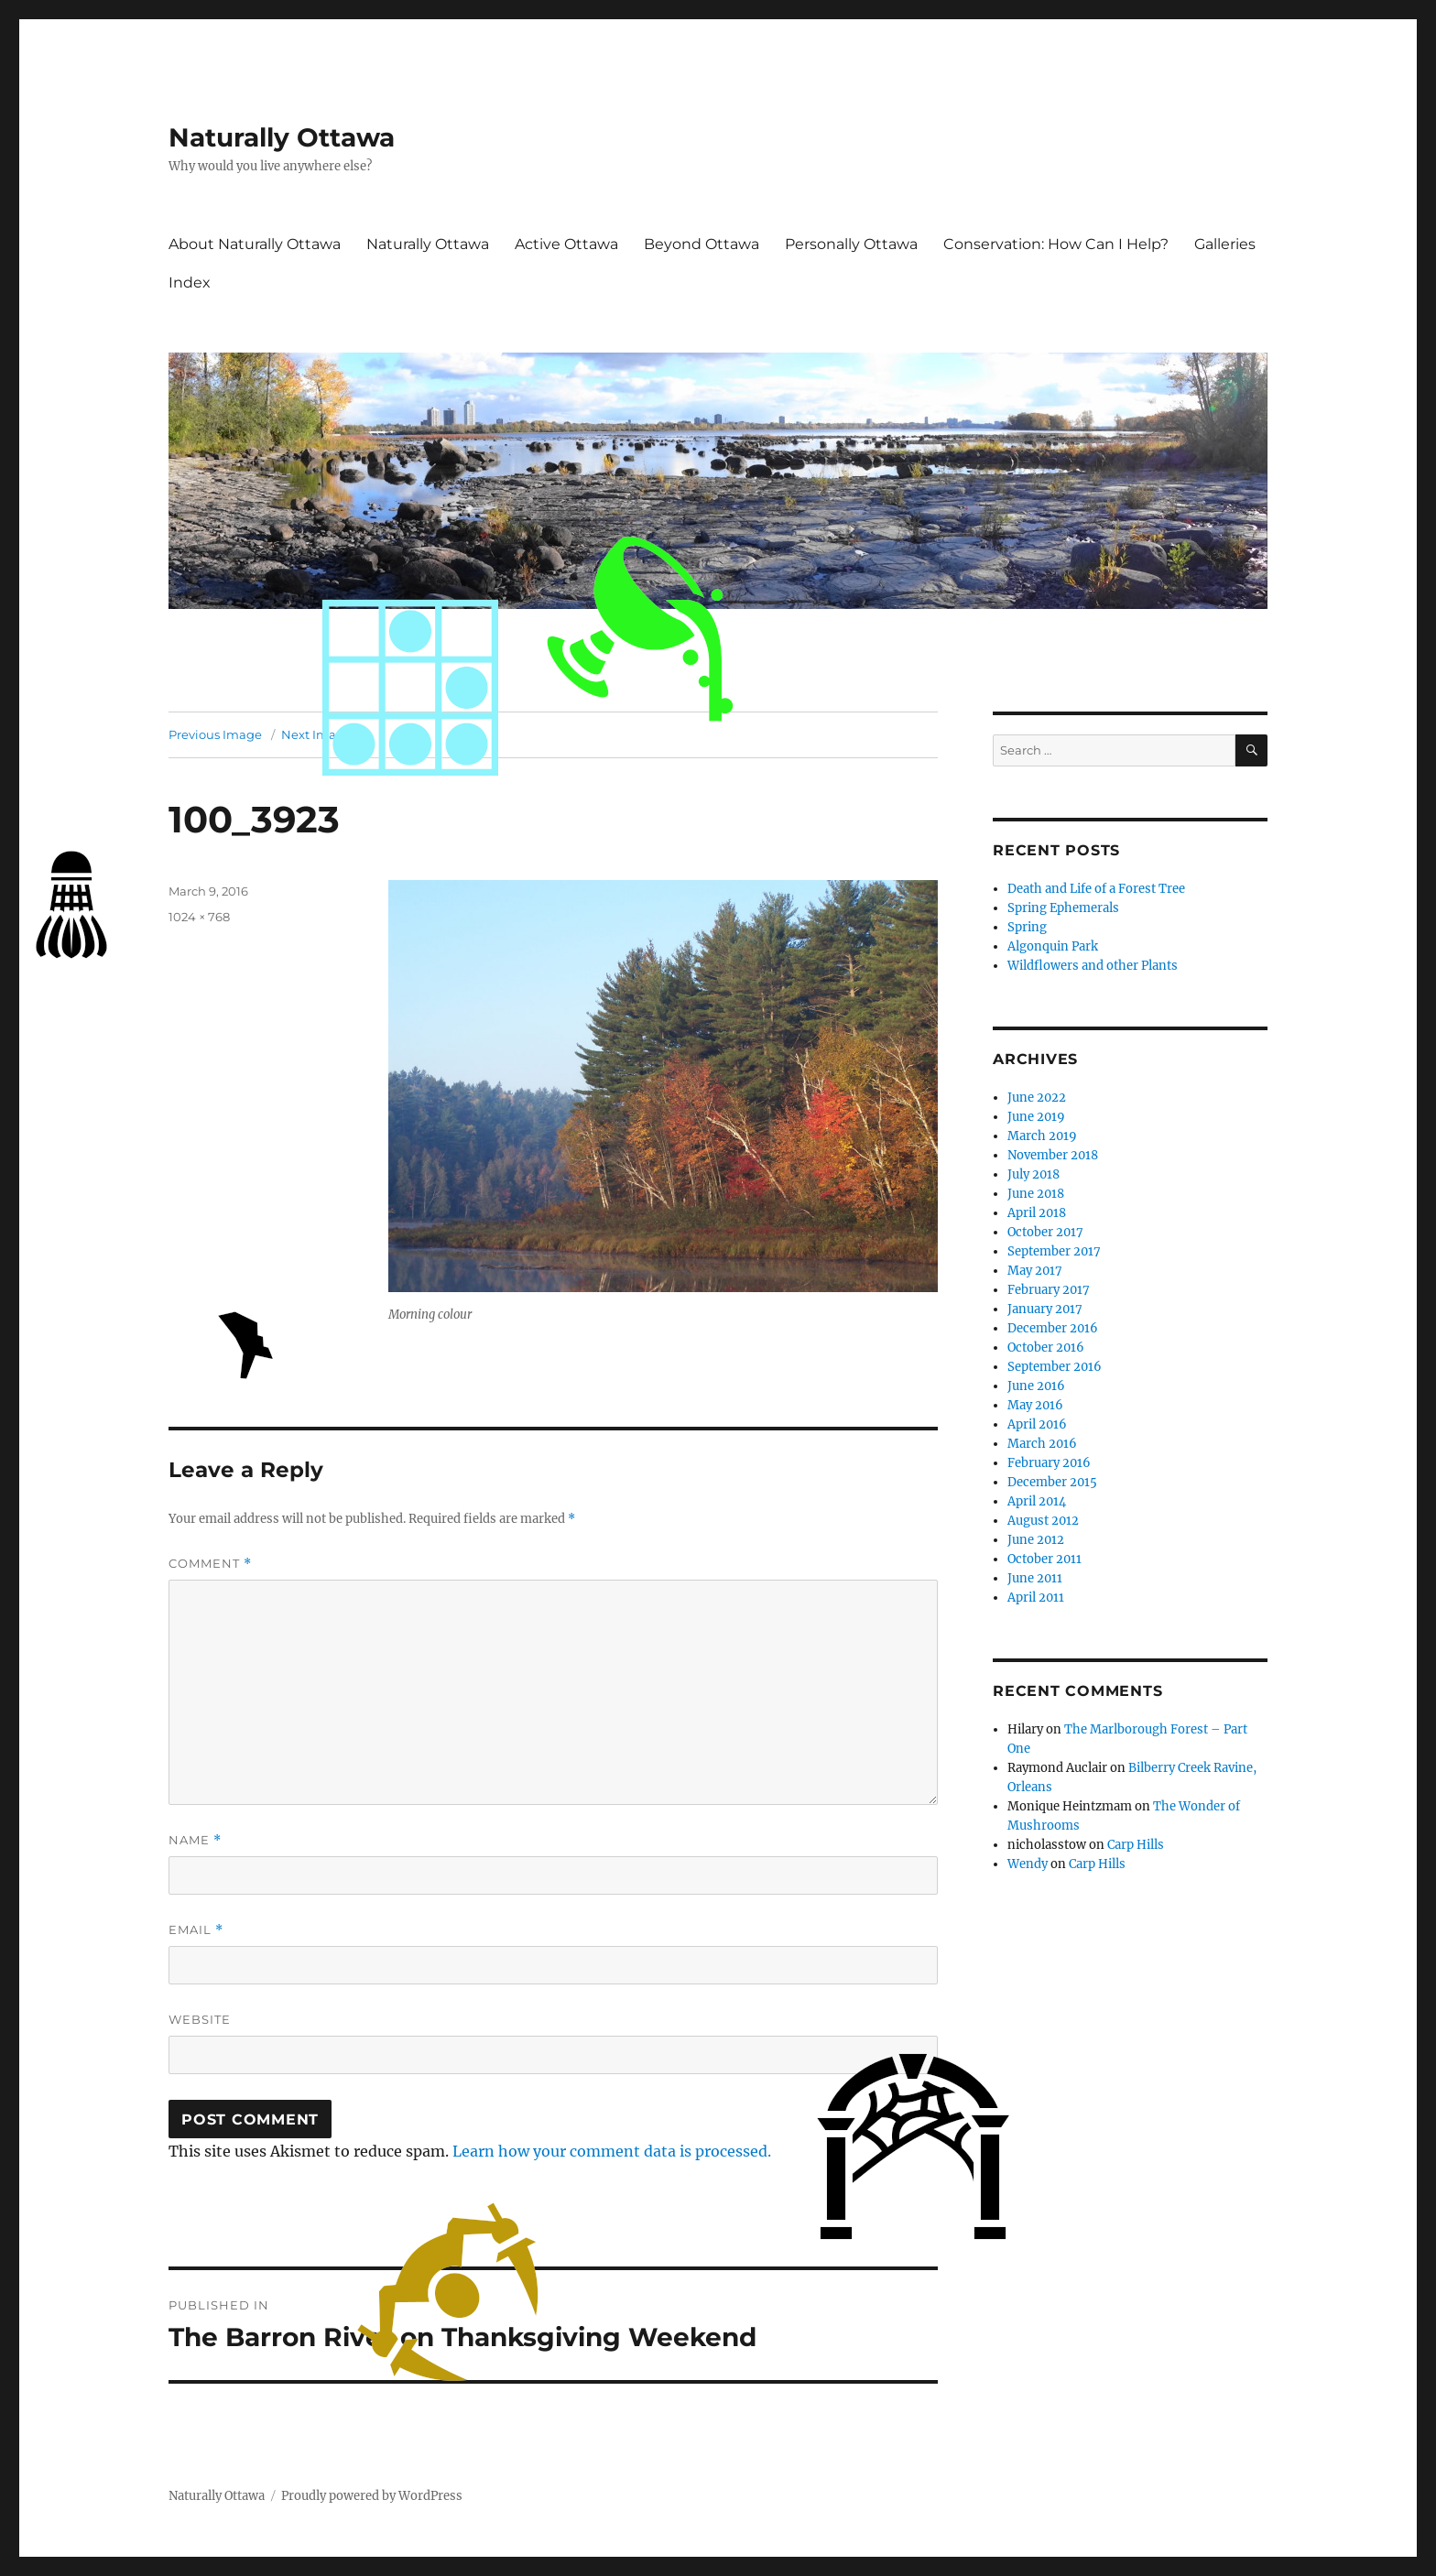  Describe the element at coordinates (245, 1345) in the screenshot. I see `select moldova as your country or region` at that location.